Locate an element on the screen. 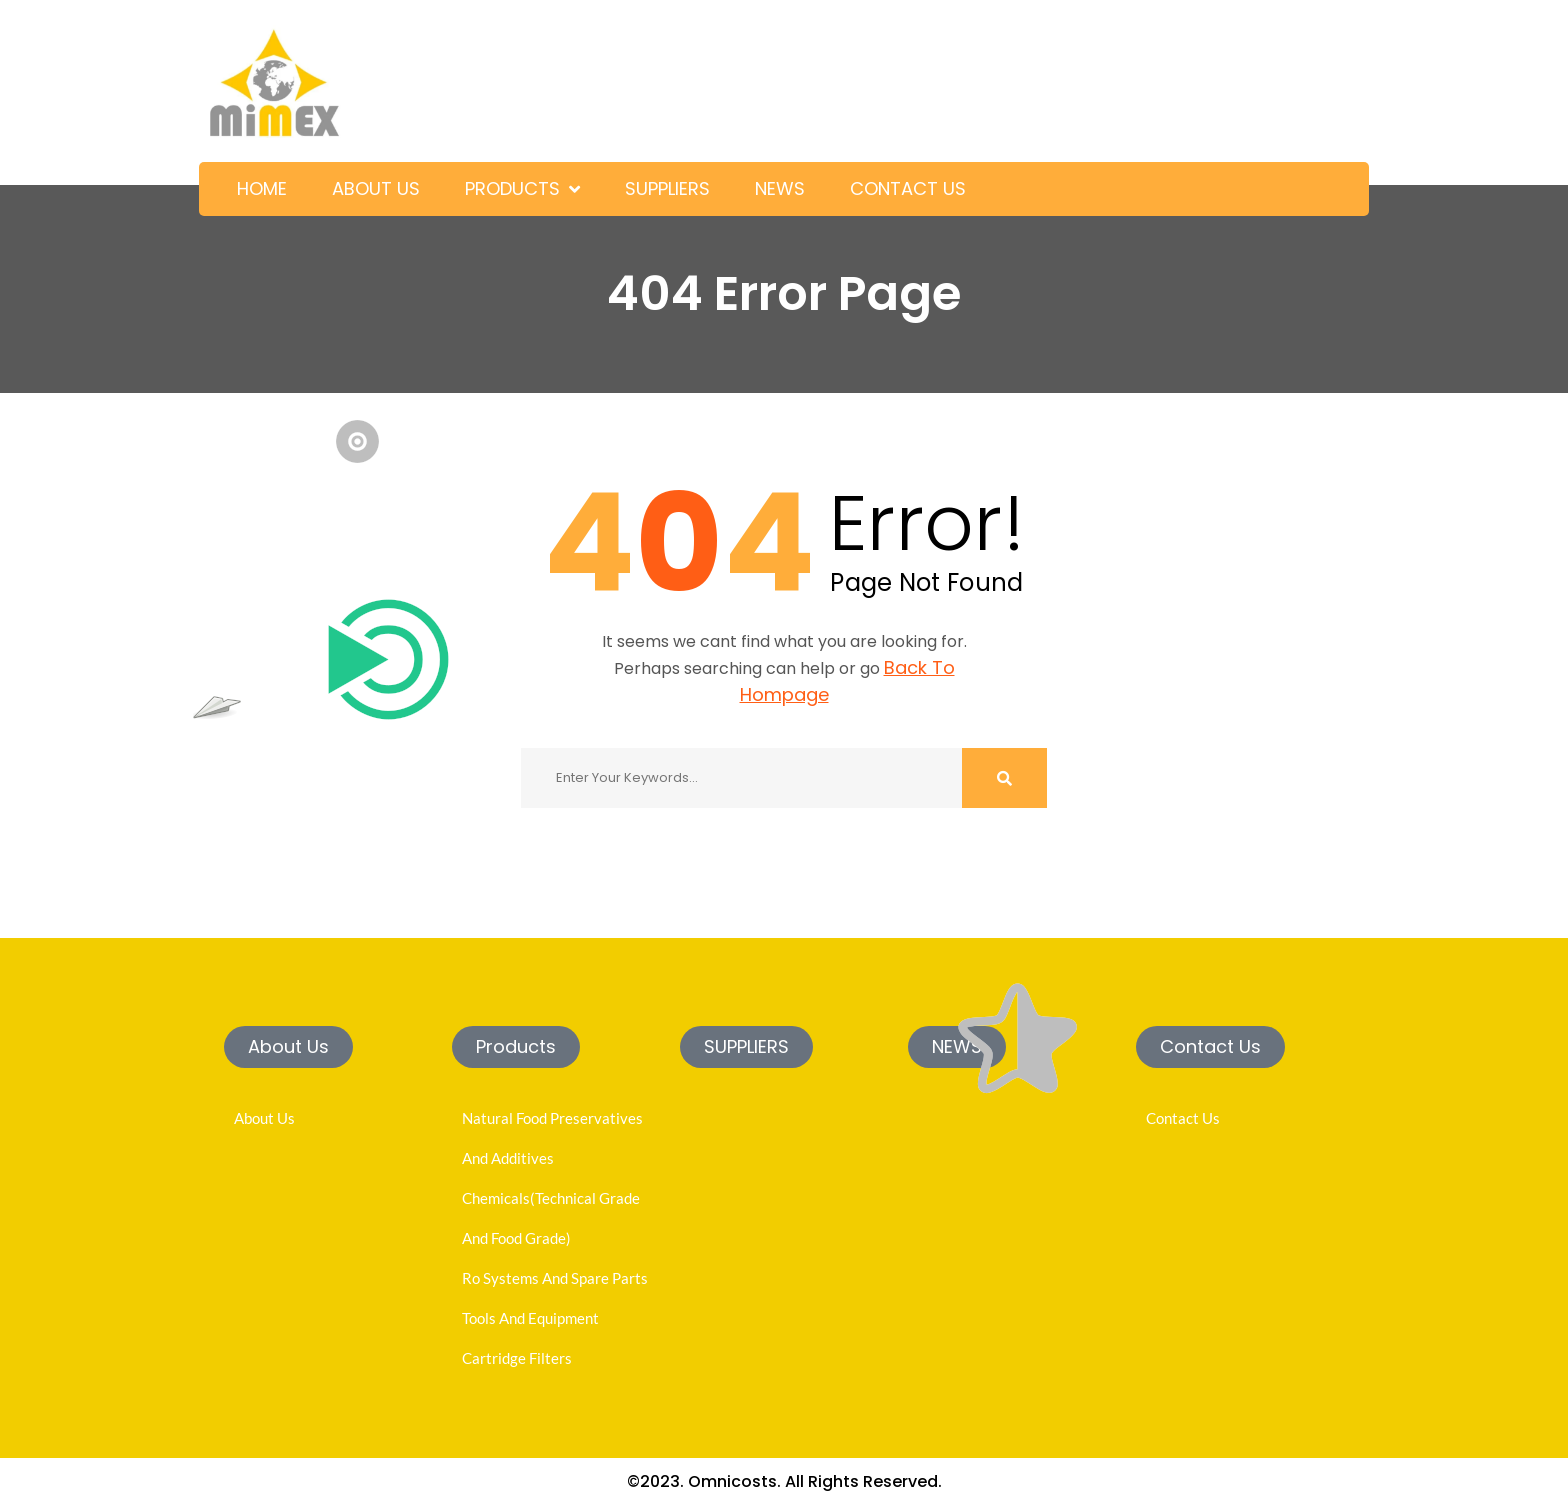 Image resolution: width=1568 pixels, height=1506 pixels. indicates a partial or half rating is located at coordinates (1017, 1042).